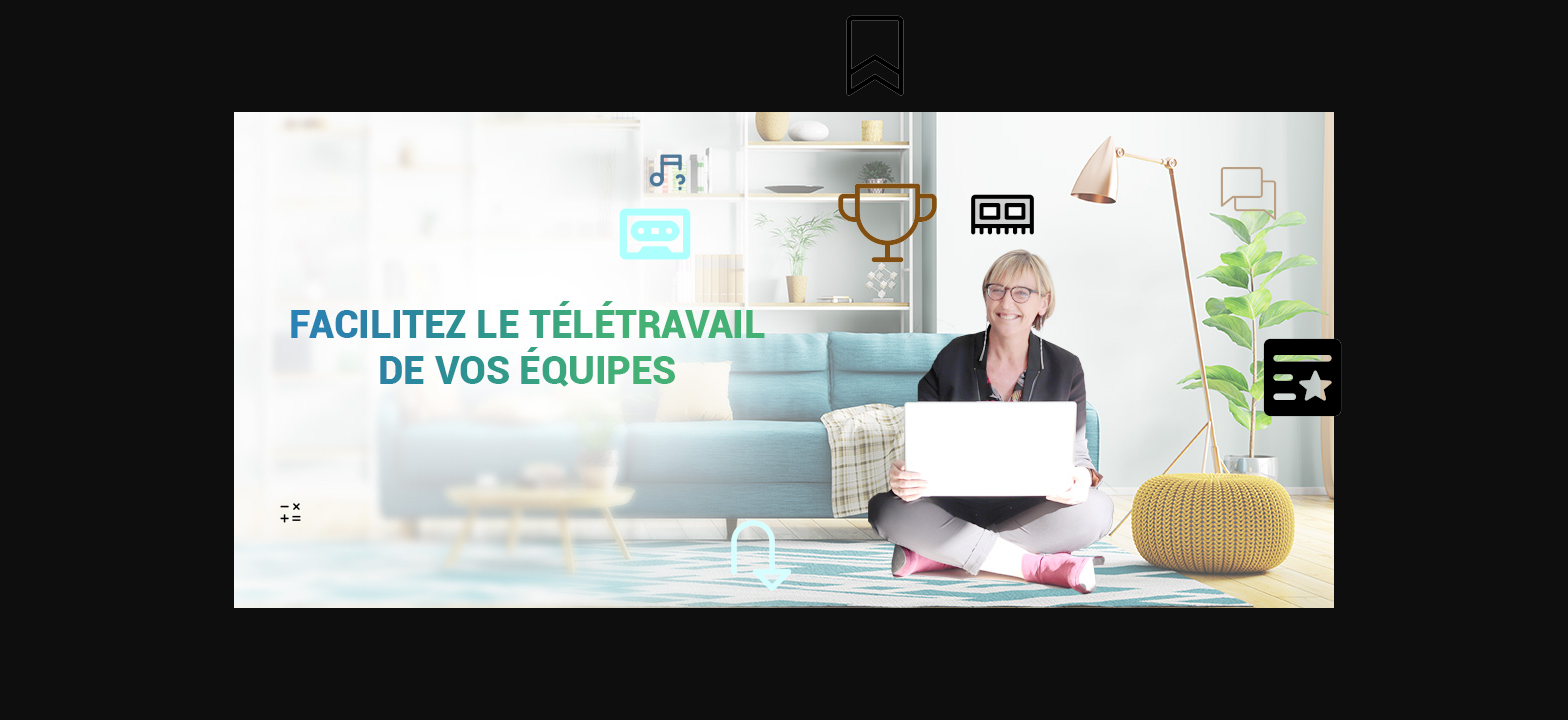 This screenshot has width=1568, height=720. Describe the element at coordinates (758, 555) in the screenshot. I see `redo or repeat last action` at that location.